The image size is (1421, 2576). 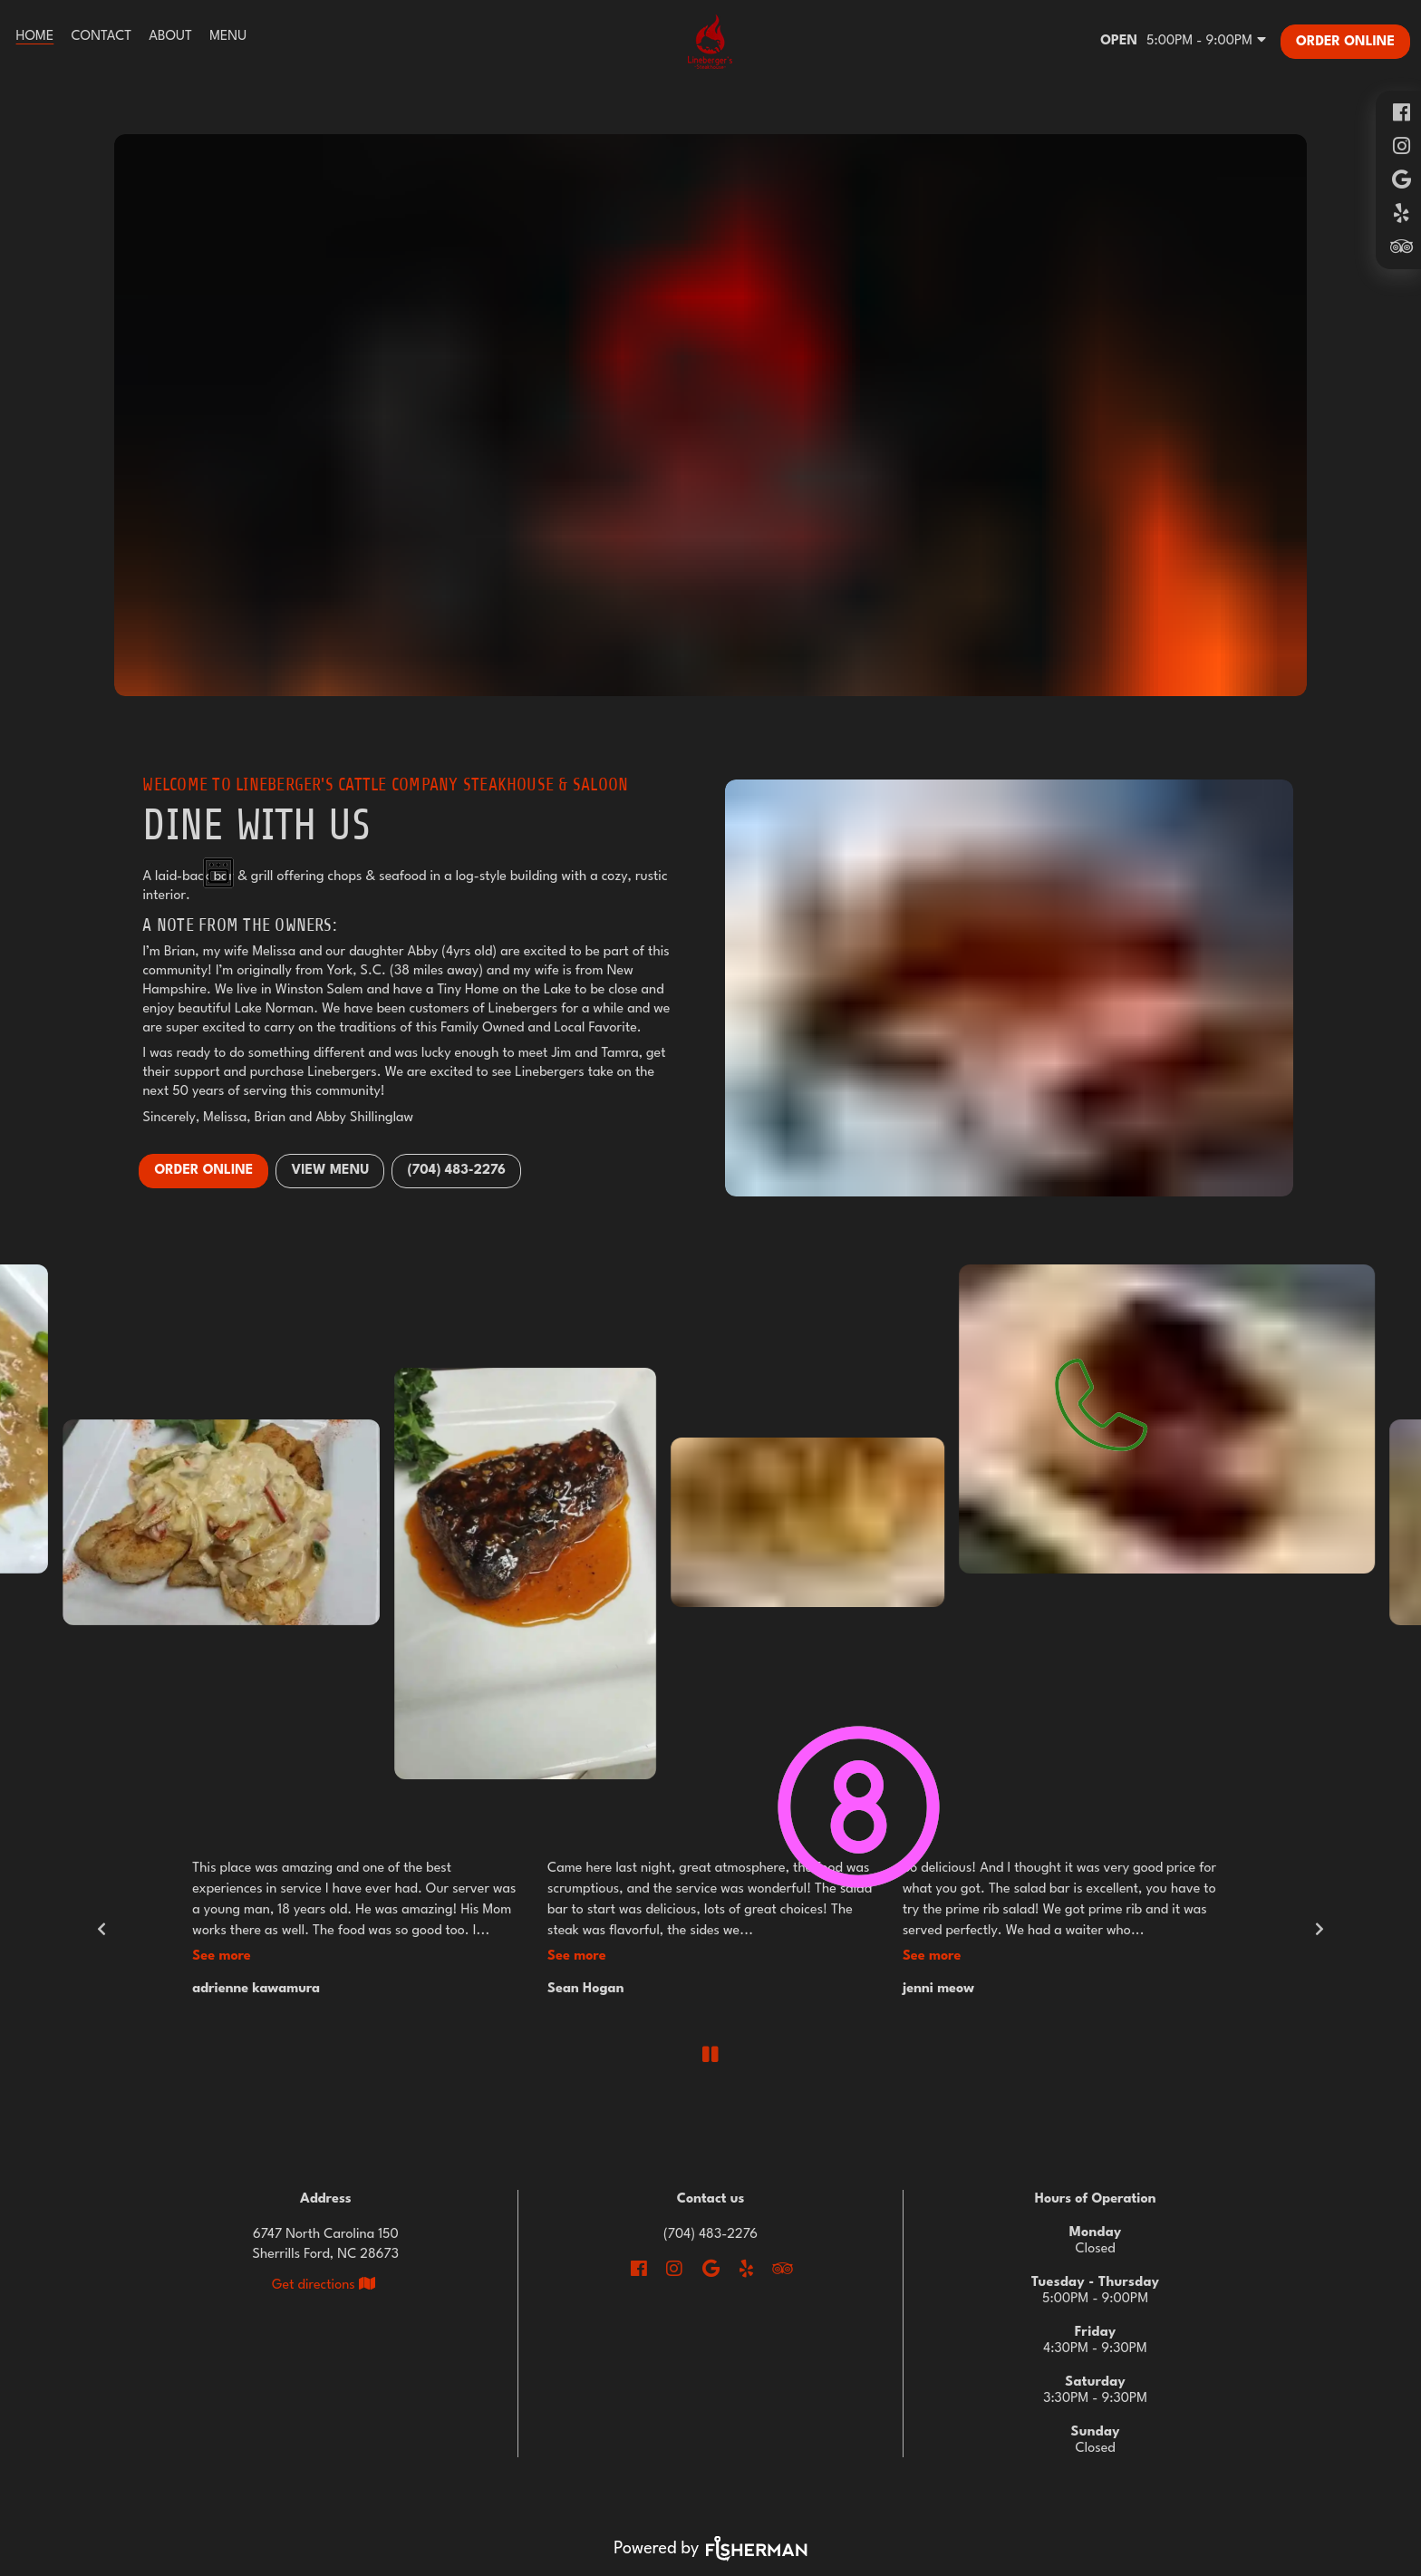 I want to click on access kitchen or cooking appliance controls, so click(x=218, y=873).